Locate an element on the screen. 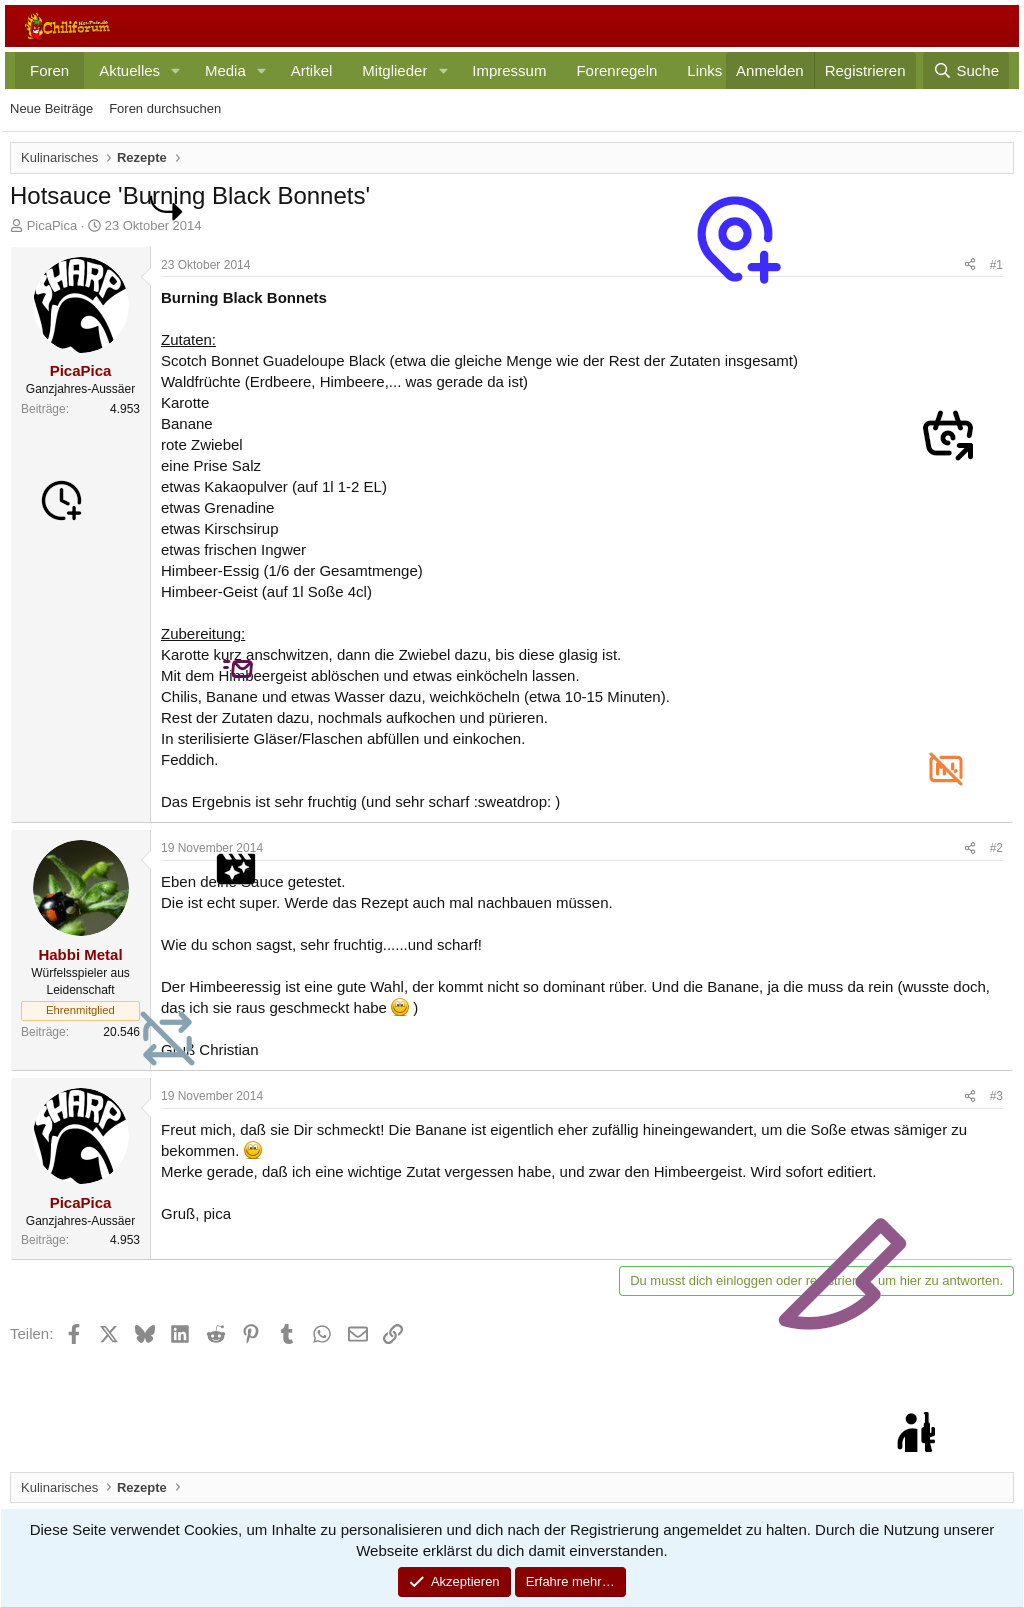  indicates military or armed personnel is located at coordinates (915, 1432).